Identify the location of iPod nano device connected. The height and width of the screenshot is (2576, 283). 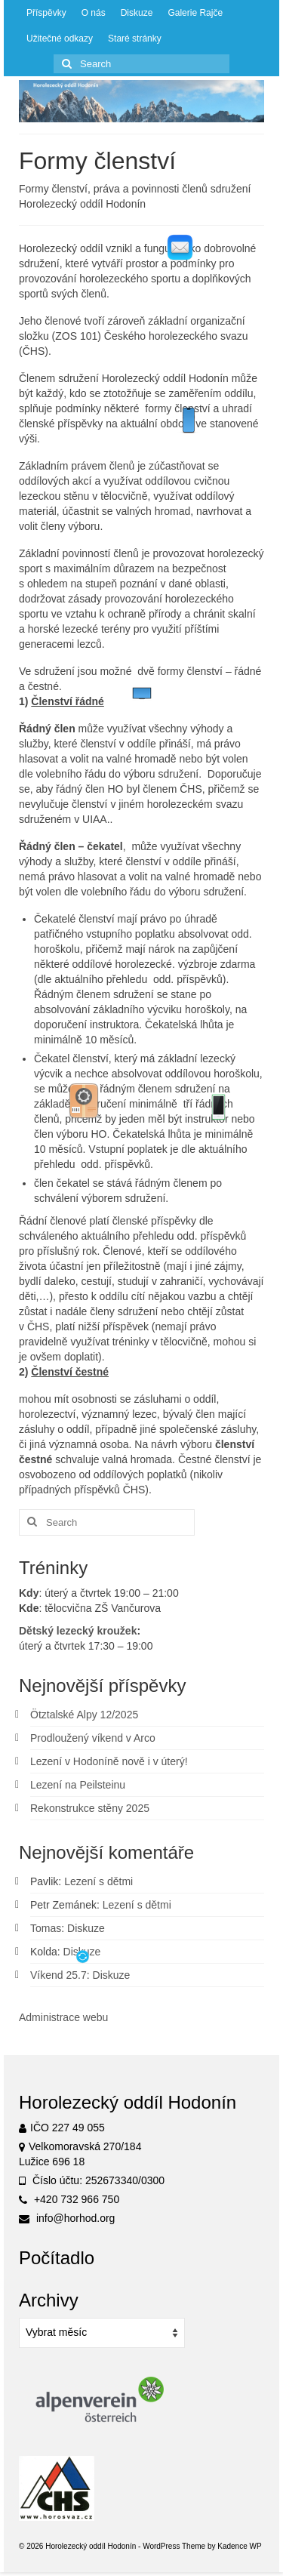
(218, 1107).